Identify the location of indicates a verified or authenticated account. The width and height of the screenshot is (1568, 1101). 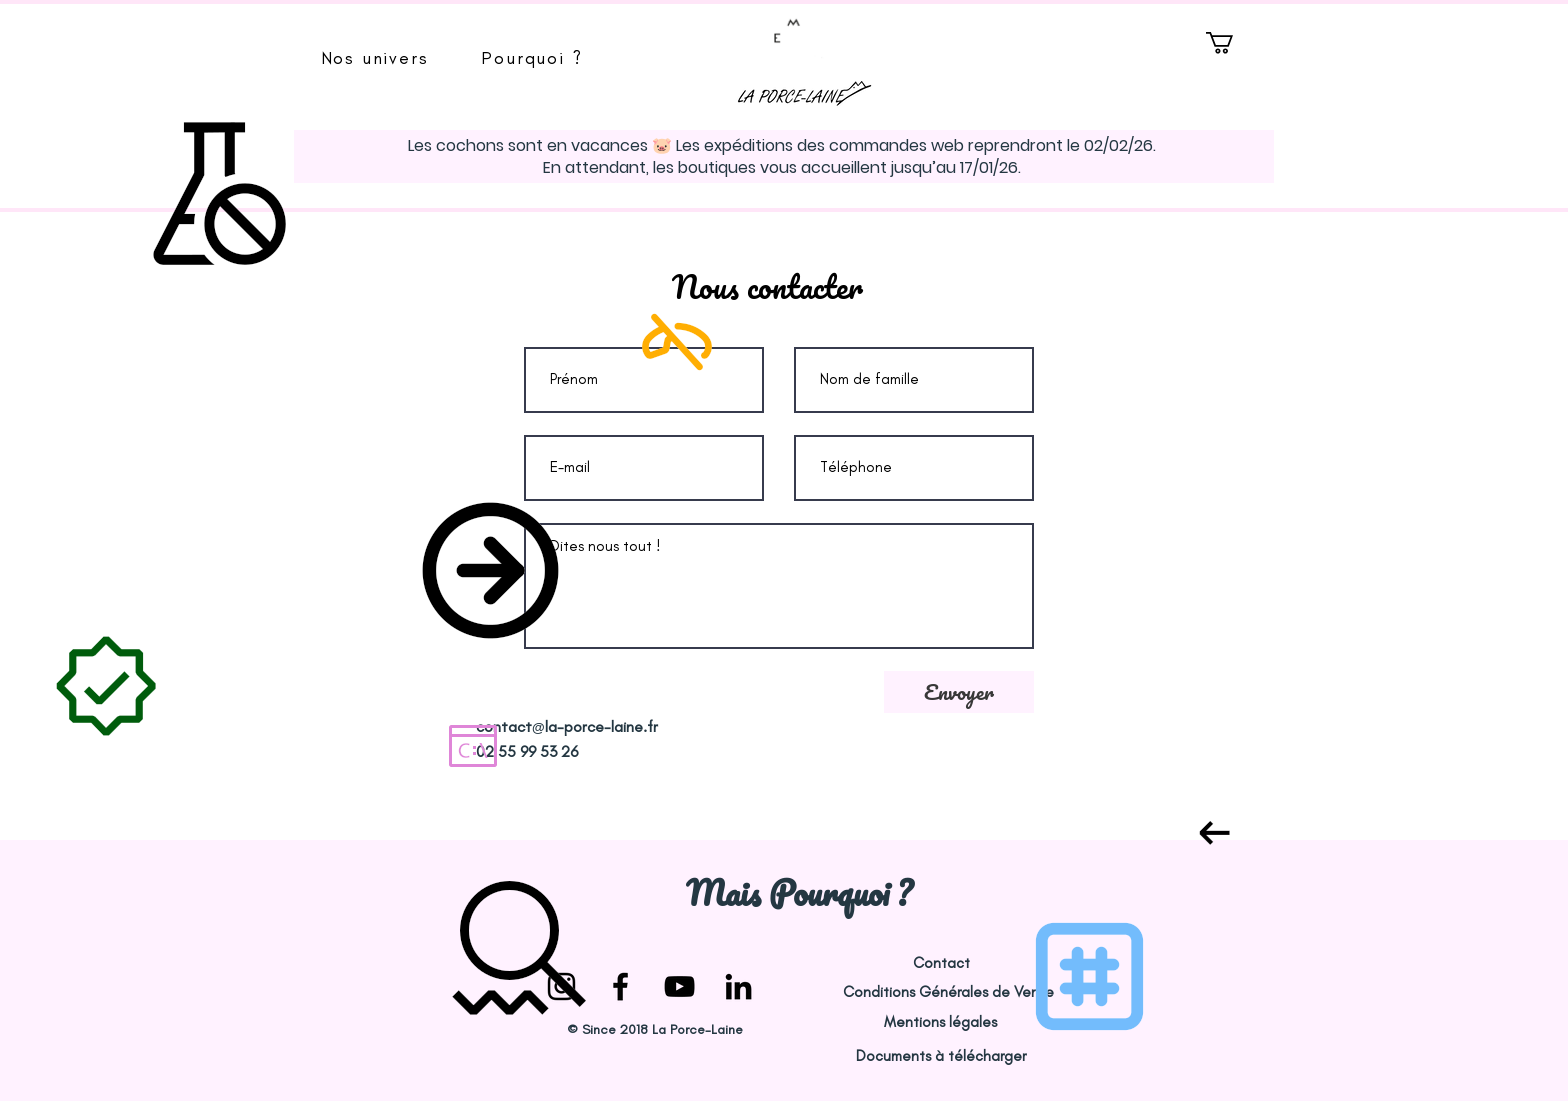
(106, 686).